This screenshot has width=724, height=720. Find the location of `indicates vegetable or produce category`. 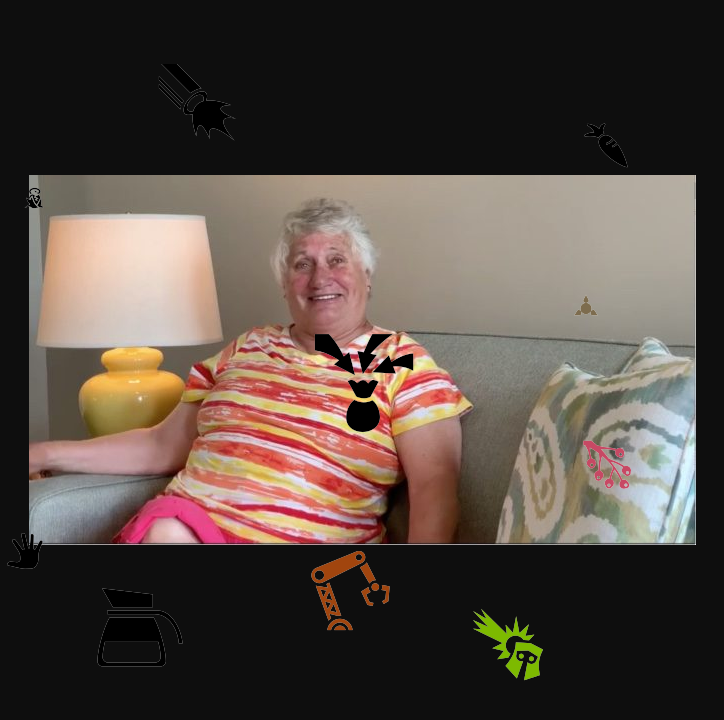

indicates vegetable or produce category is located at coordinates (607, 146).